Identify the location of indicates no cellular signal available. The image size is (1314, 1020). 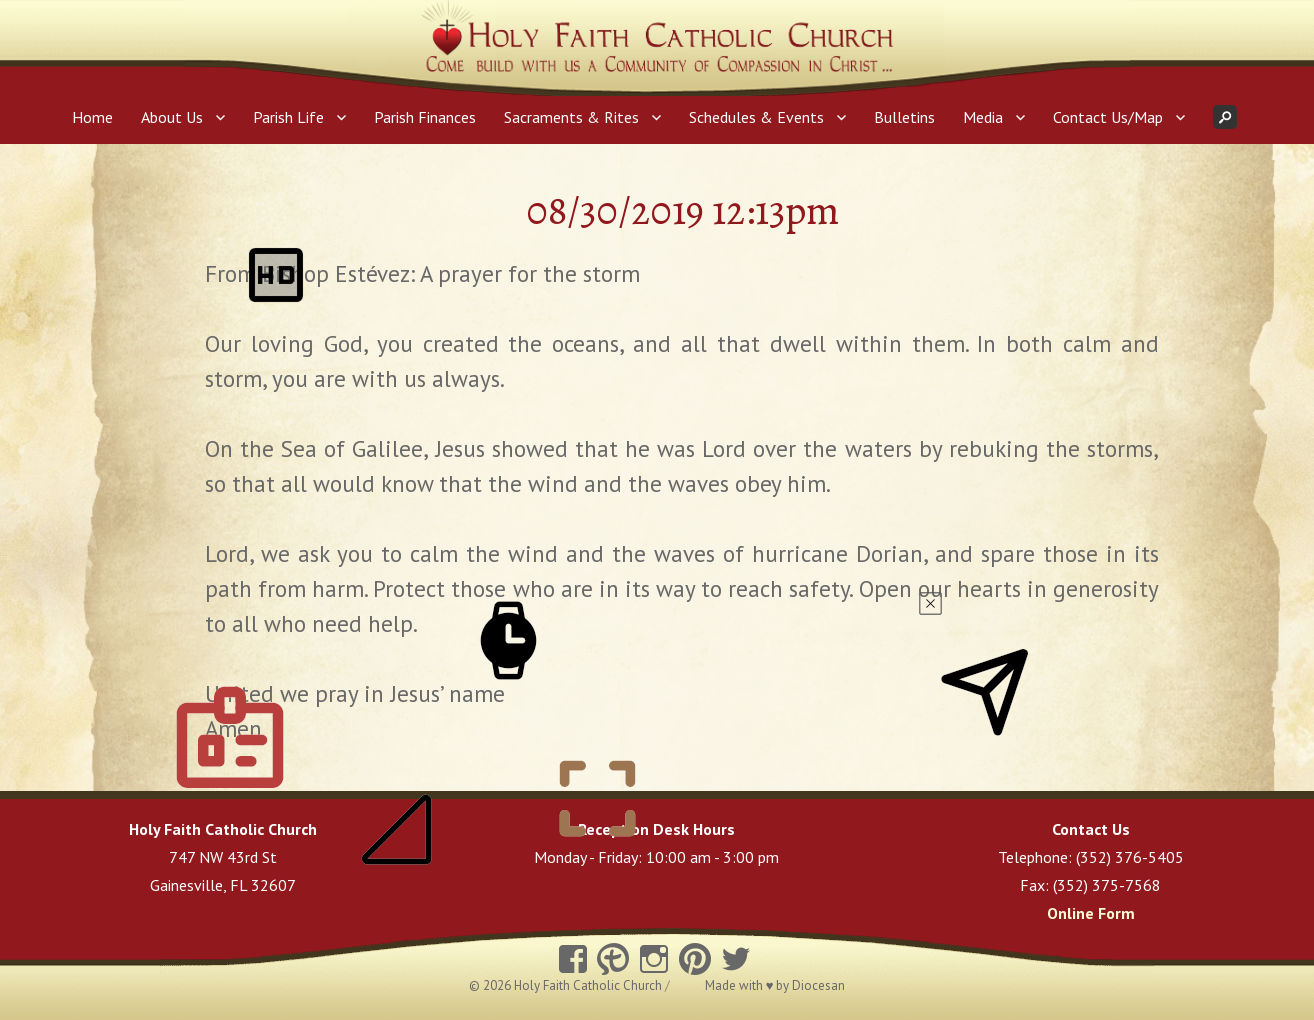
(402, 832).